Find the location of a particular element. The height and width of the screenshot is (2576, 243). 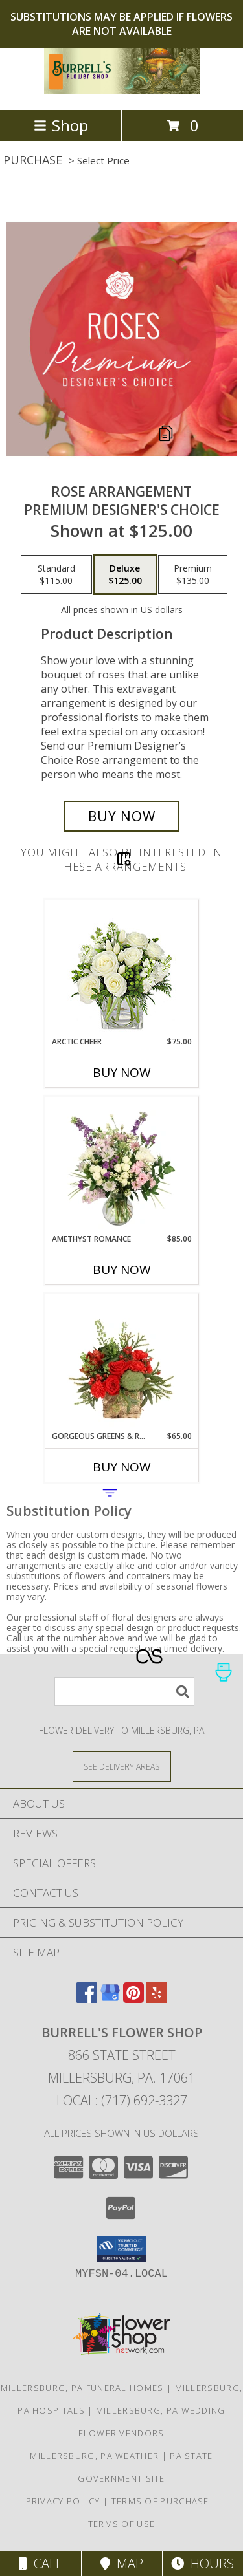

view all files is located at coordinates (166, 433).